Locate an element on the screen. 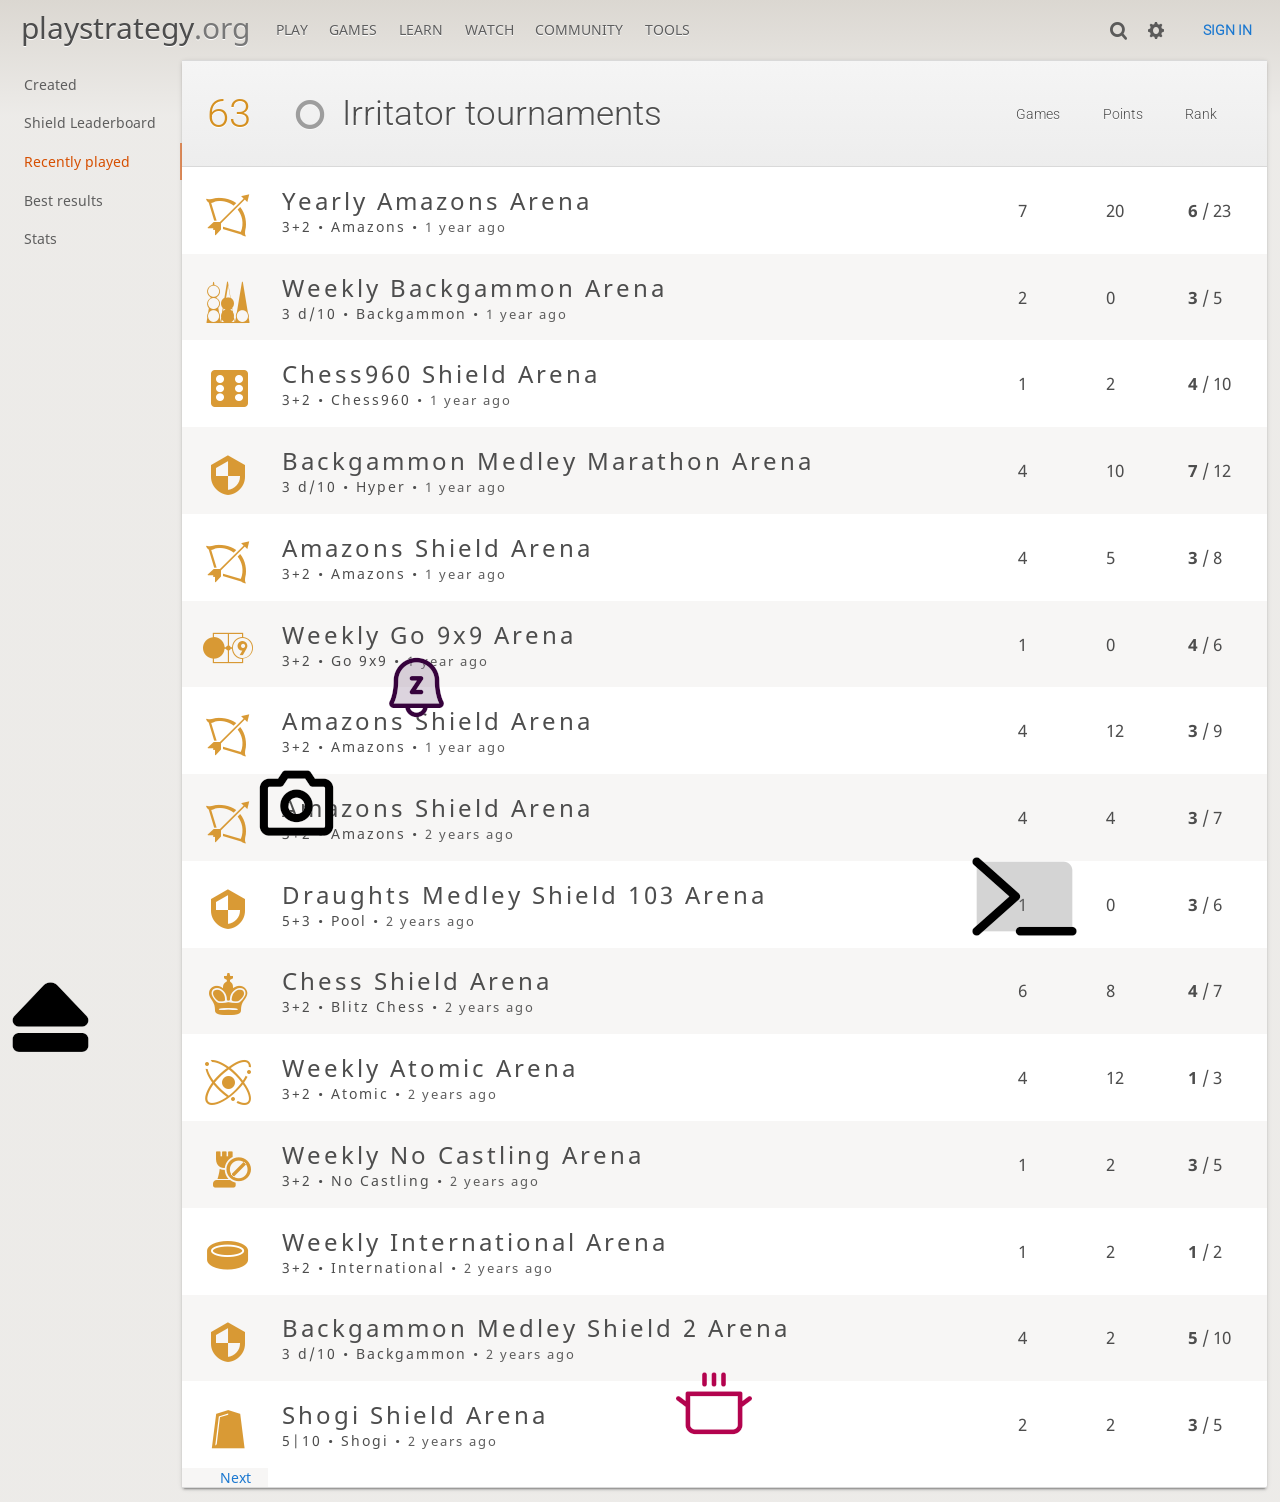 This screenshot has height=1502, width=1280. eject a disc or removable media is located at coordinates (50, 1023).